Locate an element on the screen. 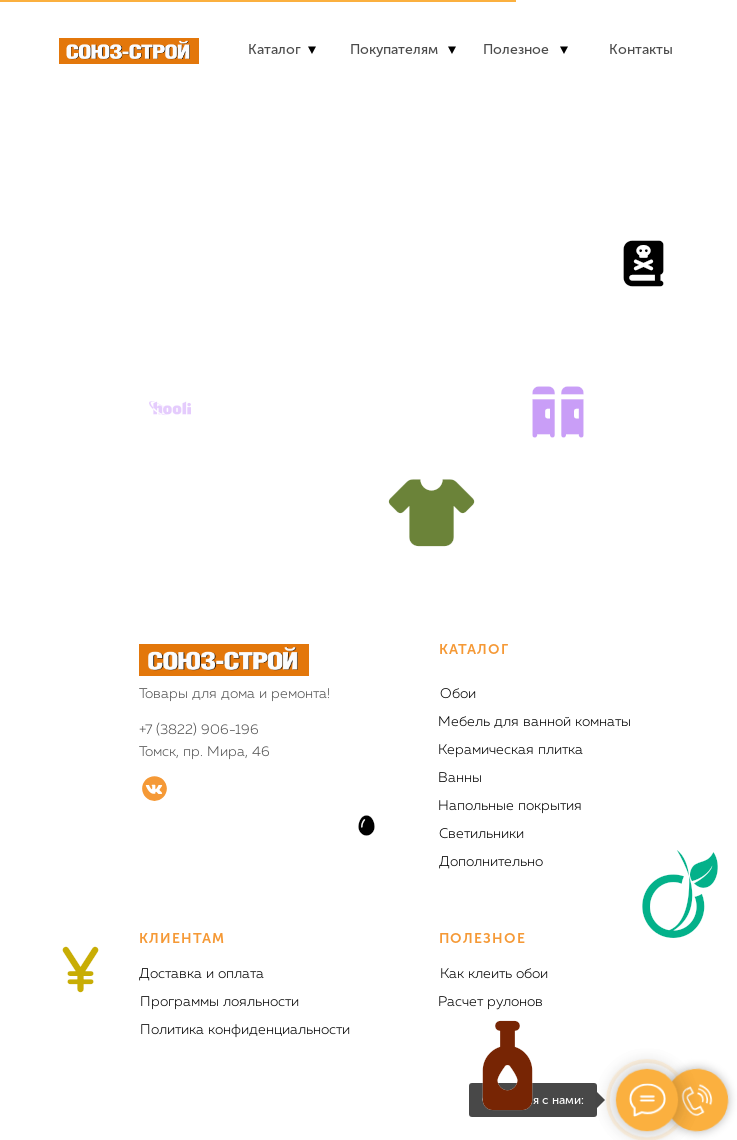  indicates food or breakfast-related content is located at coordinates (366, 825).